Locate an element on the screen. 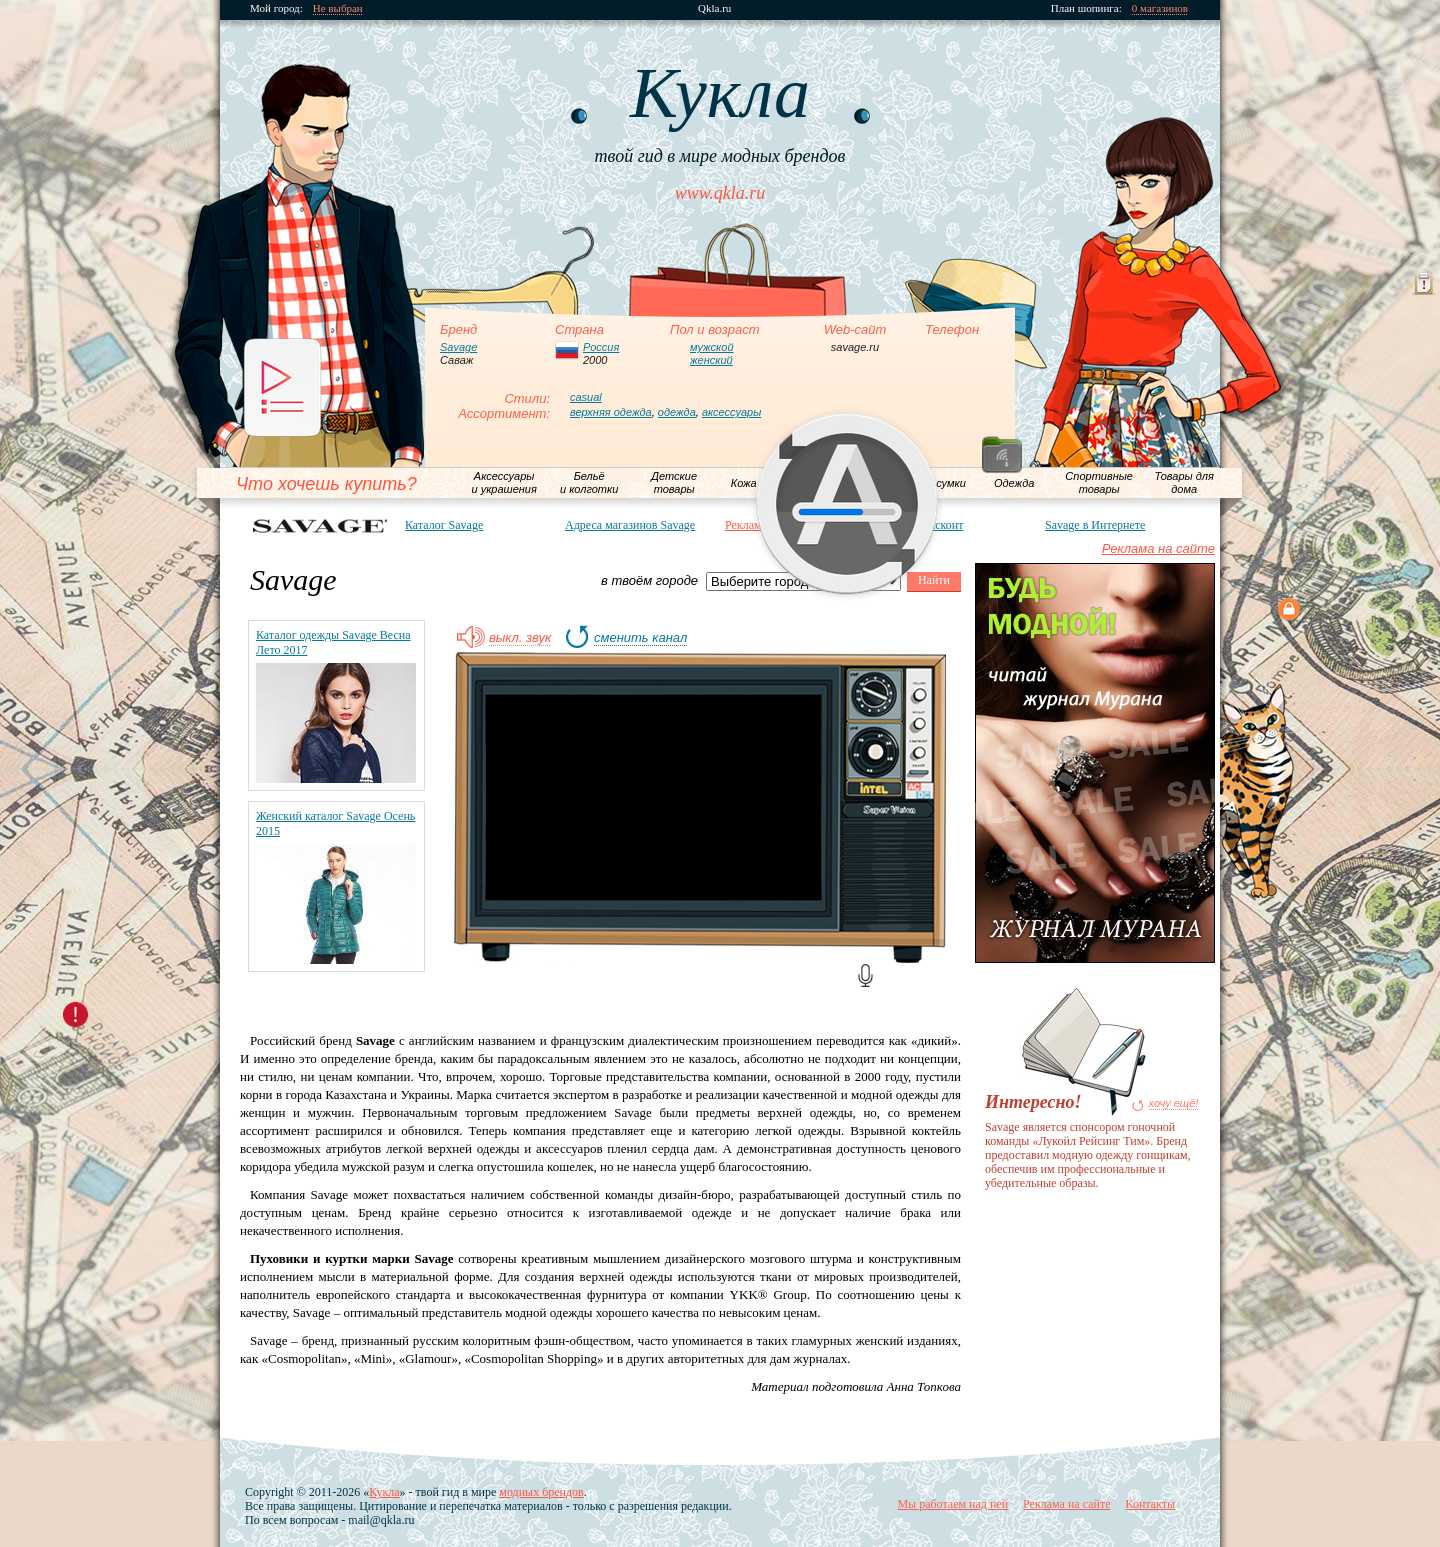  check for available software updates is located at coordinates (847, 504).